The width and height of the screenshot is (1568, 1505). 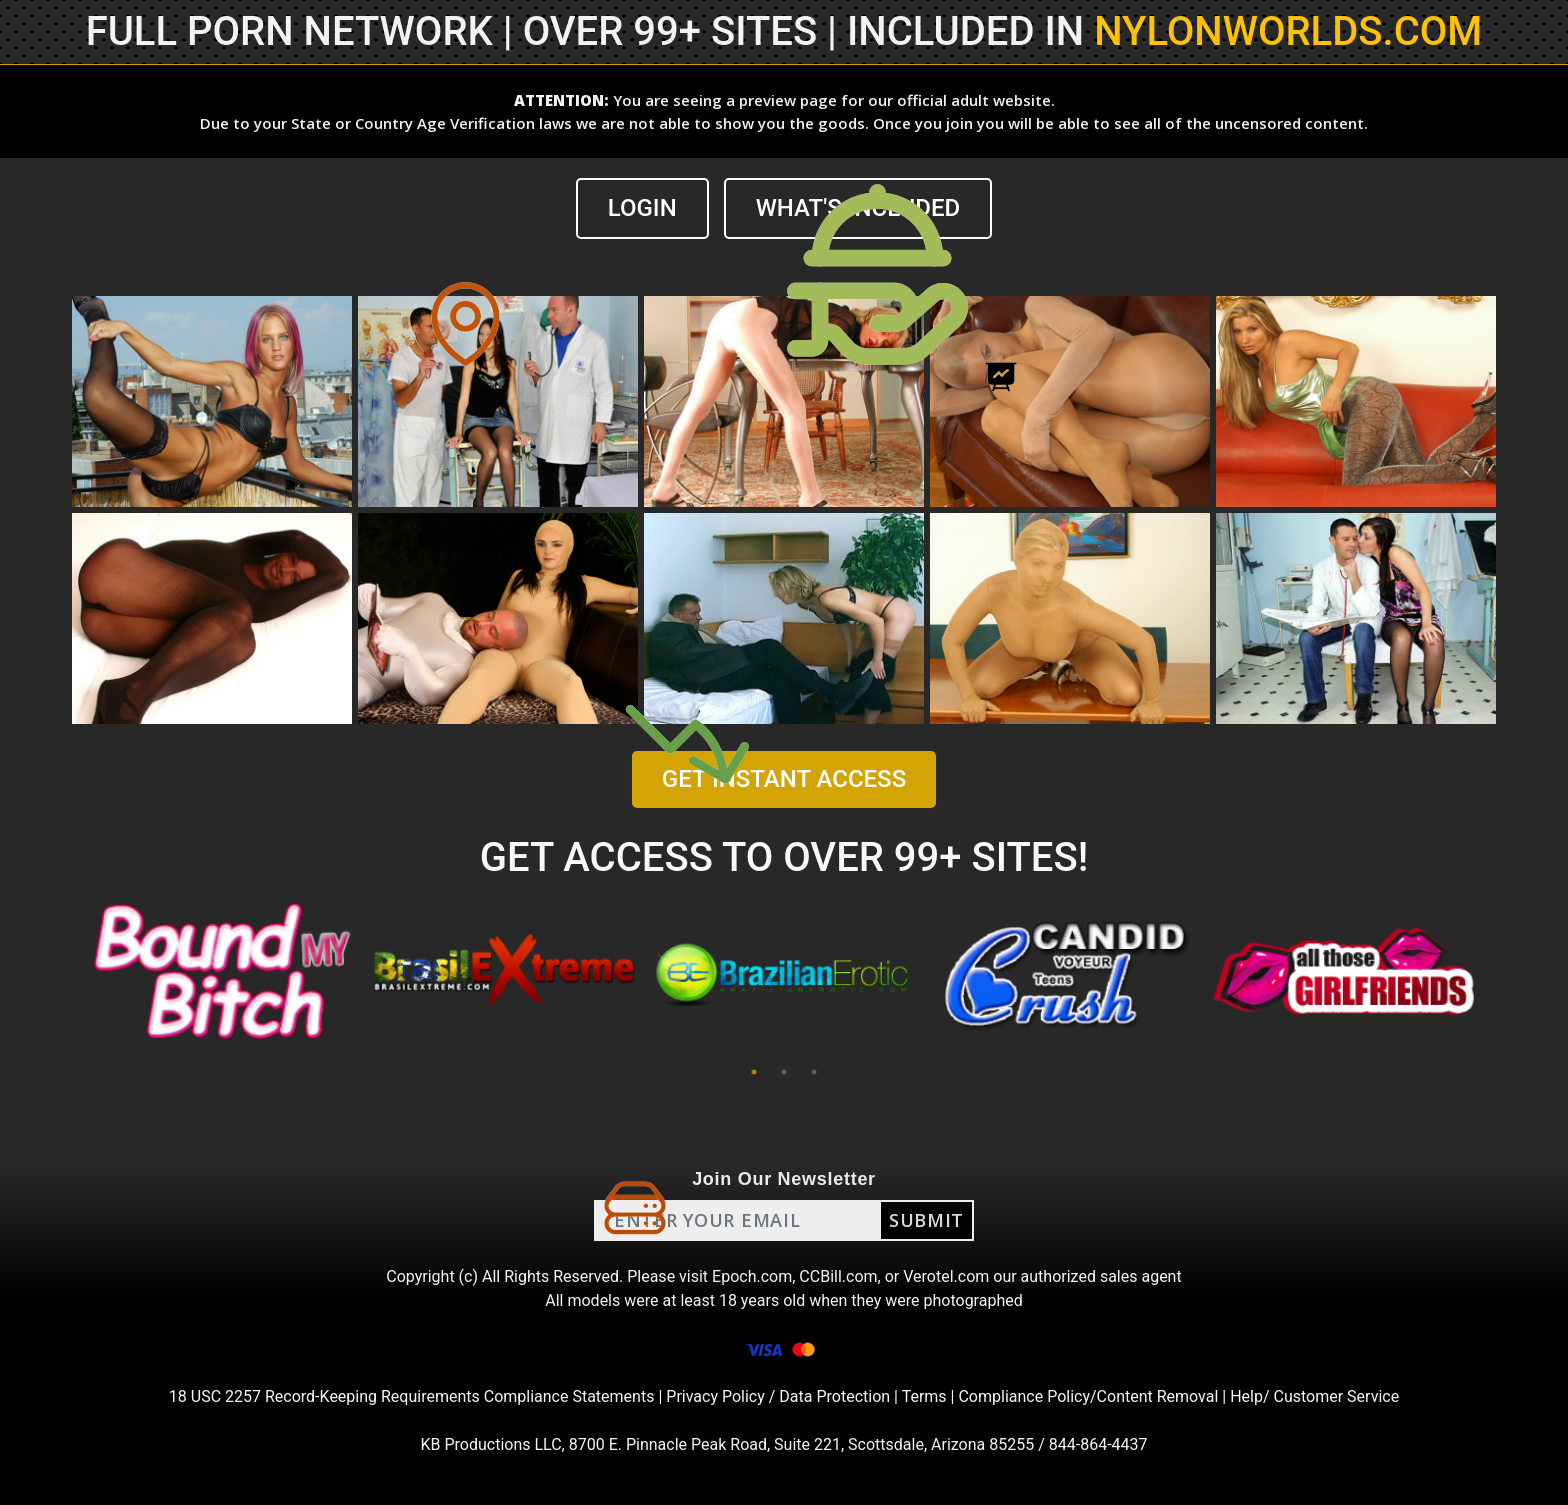 I want to click on indicates a declining trend or decreasing value, so click(x=688, y=745).